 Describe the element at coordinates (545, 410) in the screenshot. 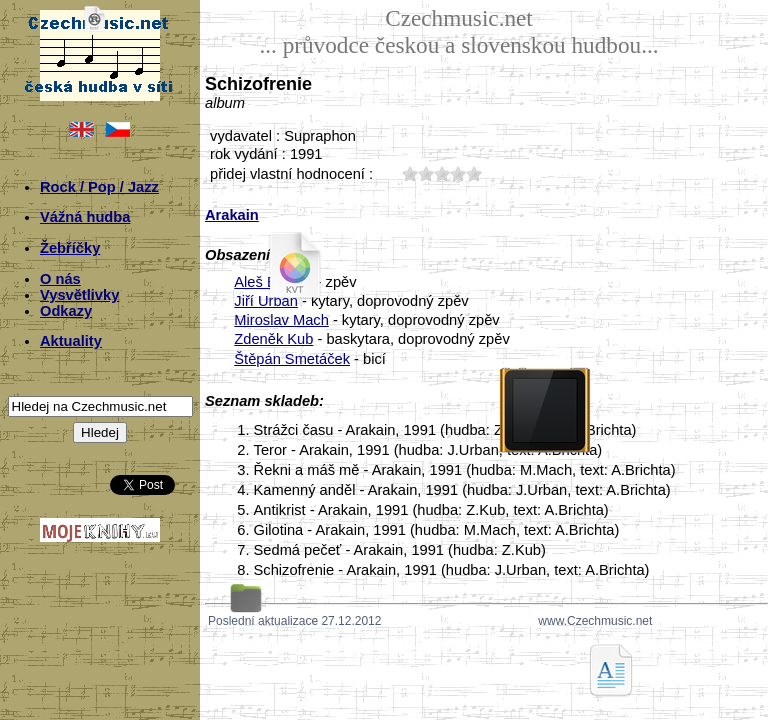

I see `iPod nano device in orange` at that location.